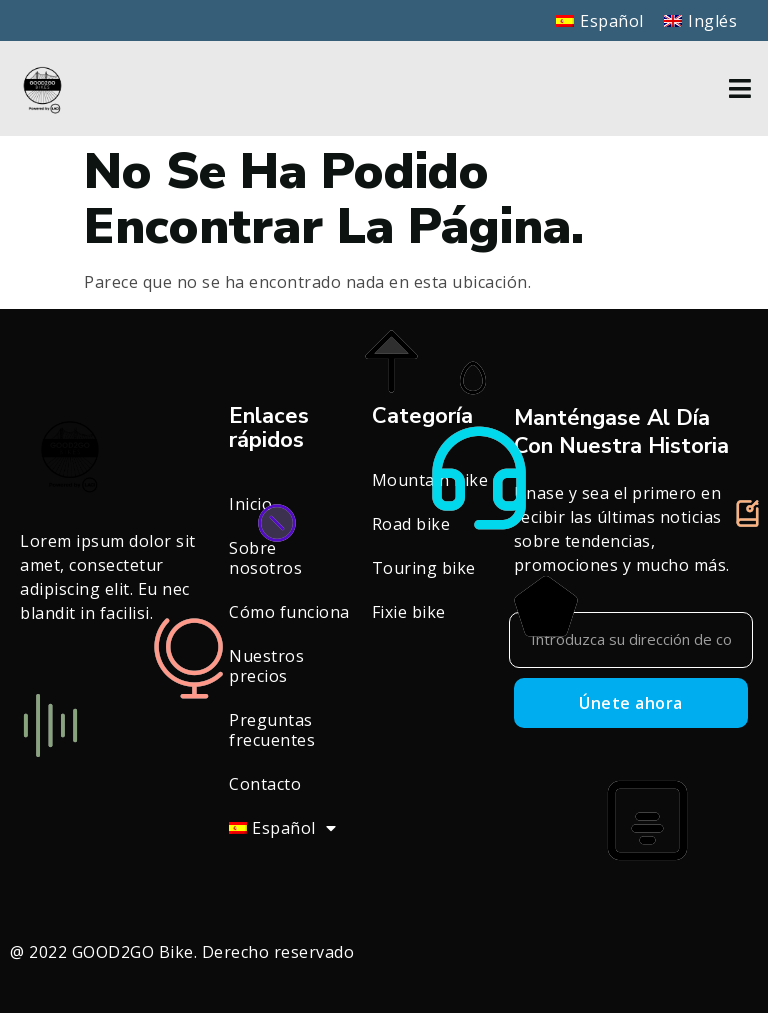  Describe the element at coordinates (191, 655) in the screenshot. I see `access global or international settings` at that location.